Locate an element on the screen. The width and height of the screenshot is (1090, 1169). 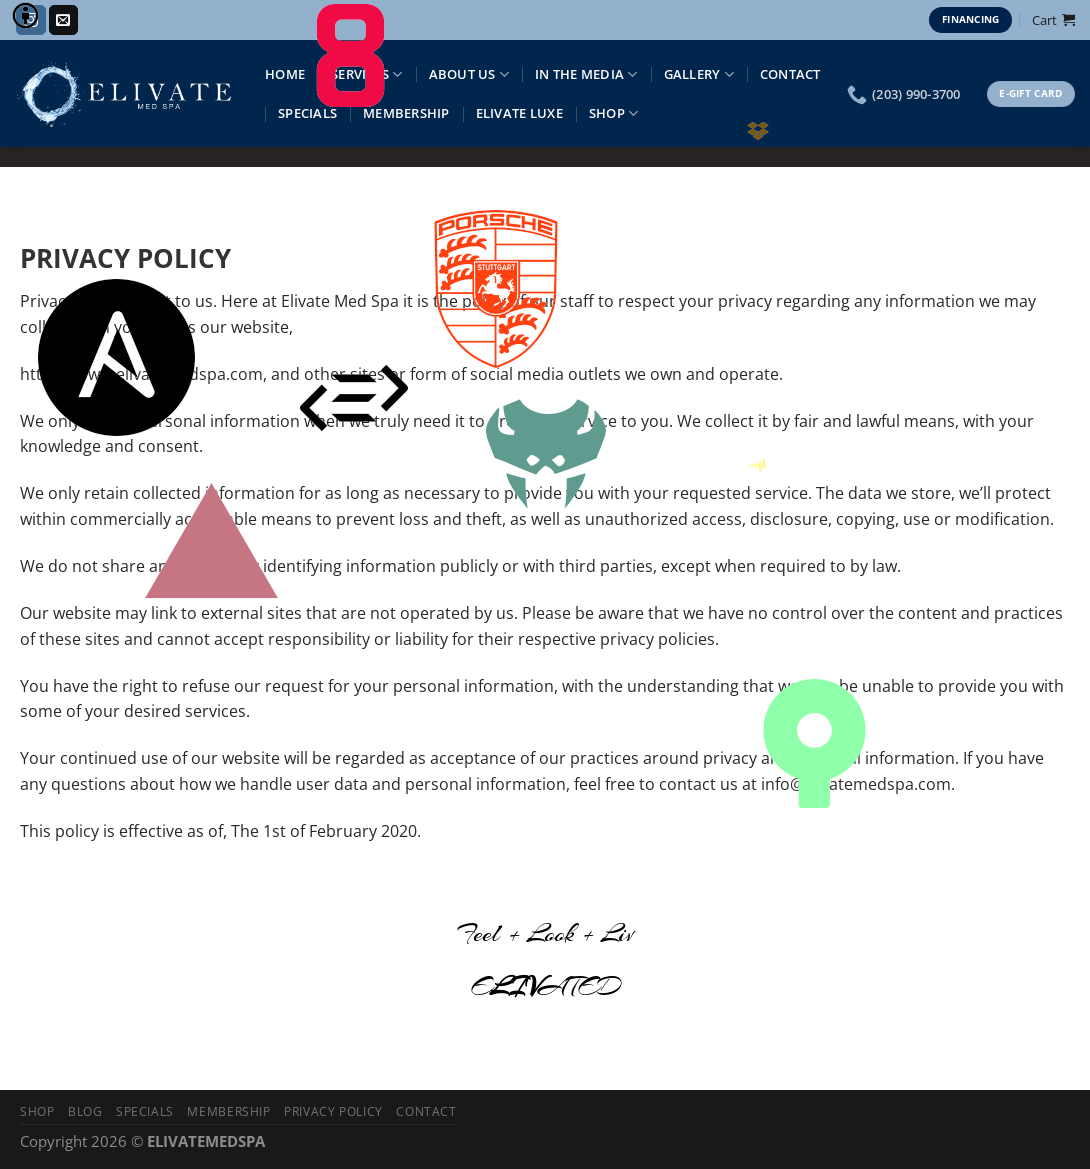
open audiomack music streaming app is located at coordinates (757, 465).